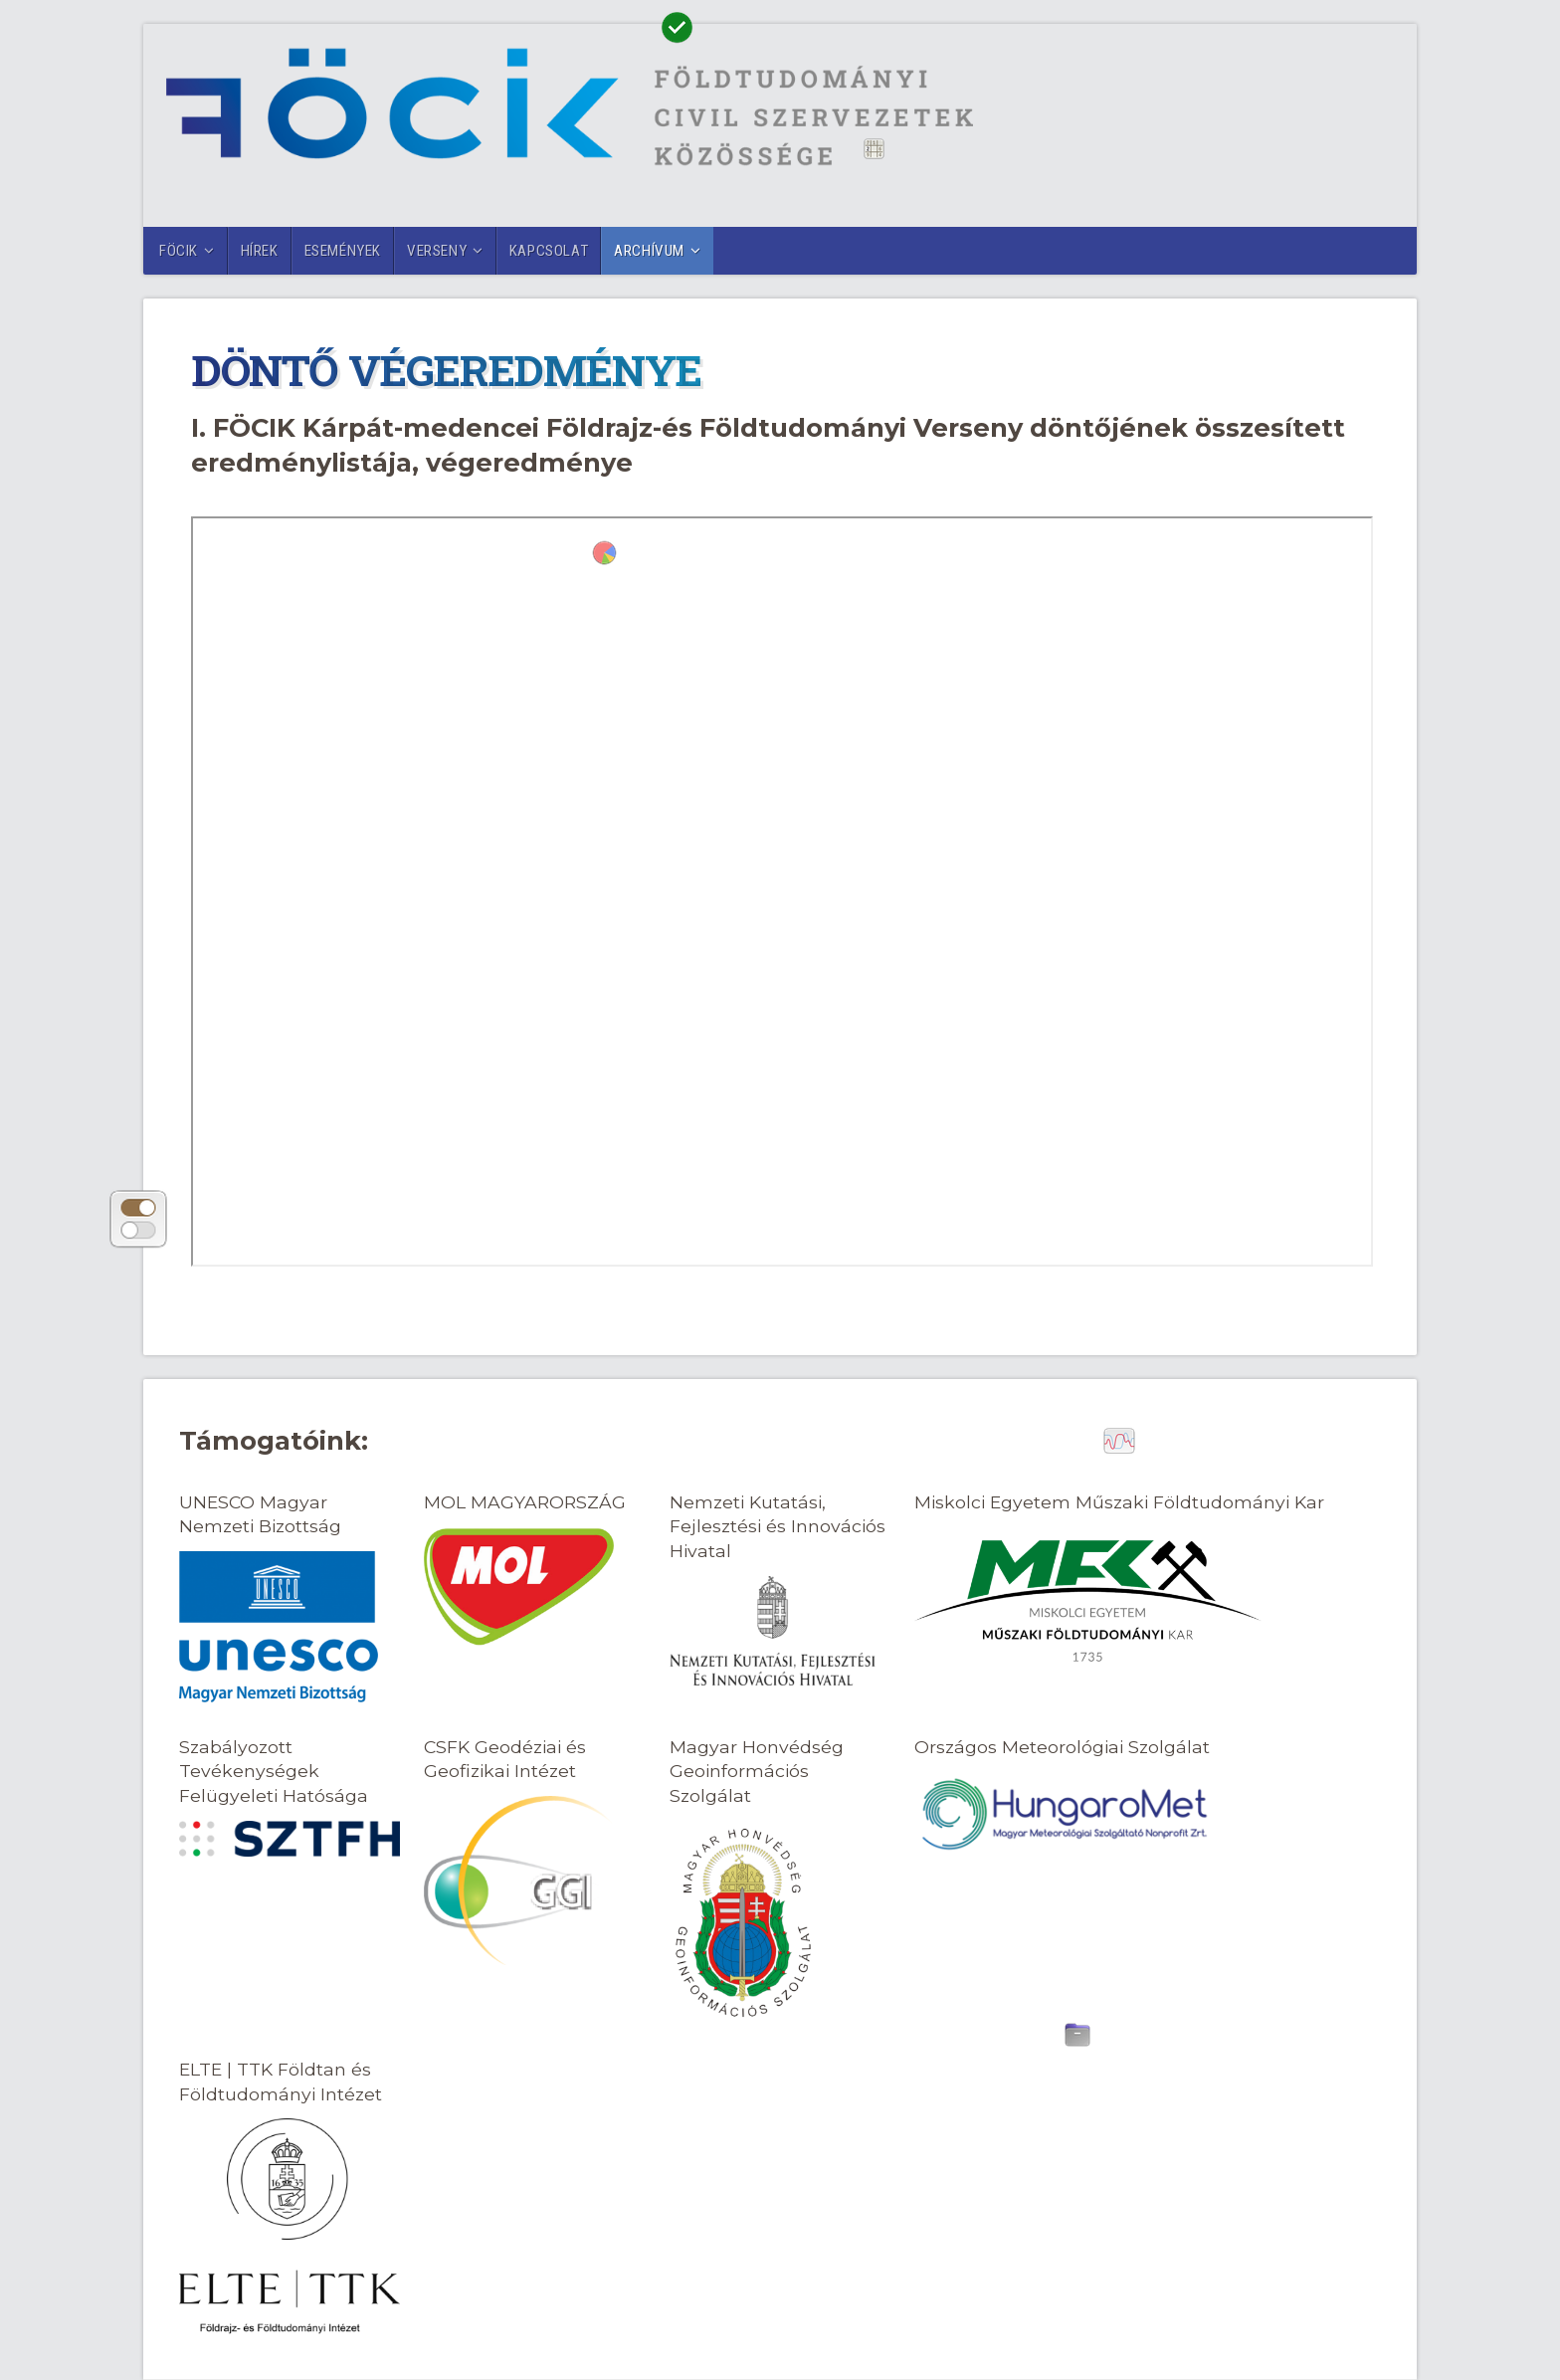 Image resolution: width=1560 pixels, height=2380 pixels. What do you see at coordinates (677, 27) in the screenshot?
I see `confirm or accept an action` at bounding box center [677, 27].